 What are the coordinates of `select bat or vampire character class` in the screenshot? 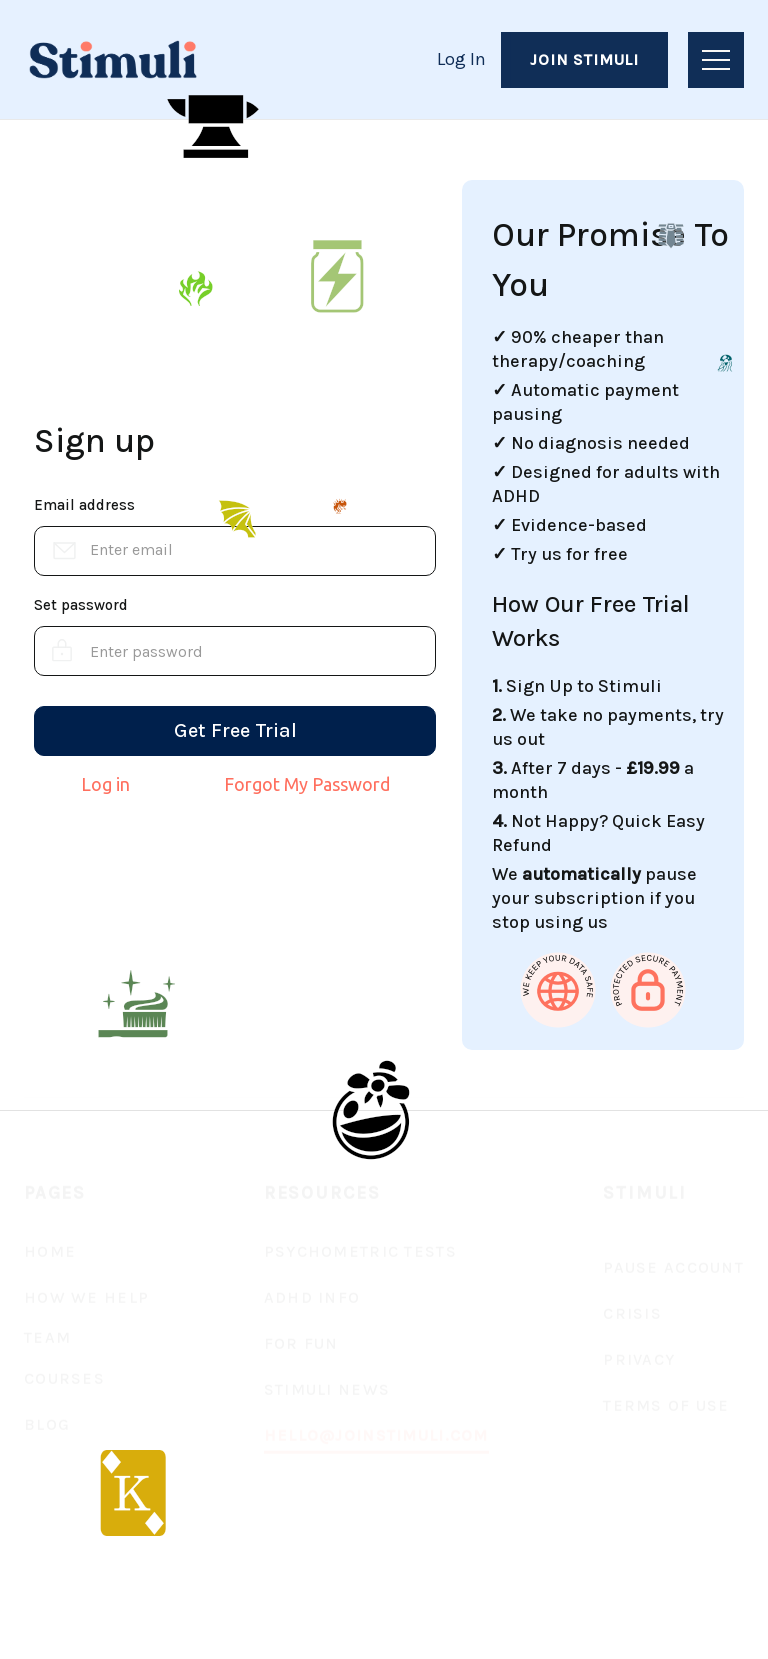 It's located at (237, 519).